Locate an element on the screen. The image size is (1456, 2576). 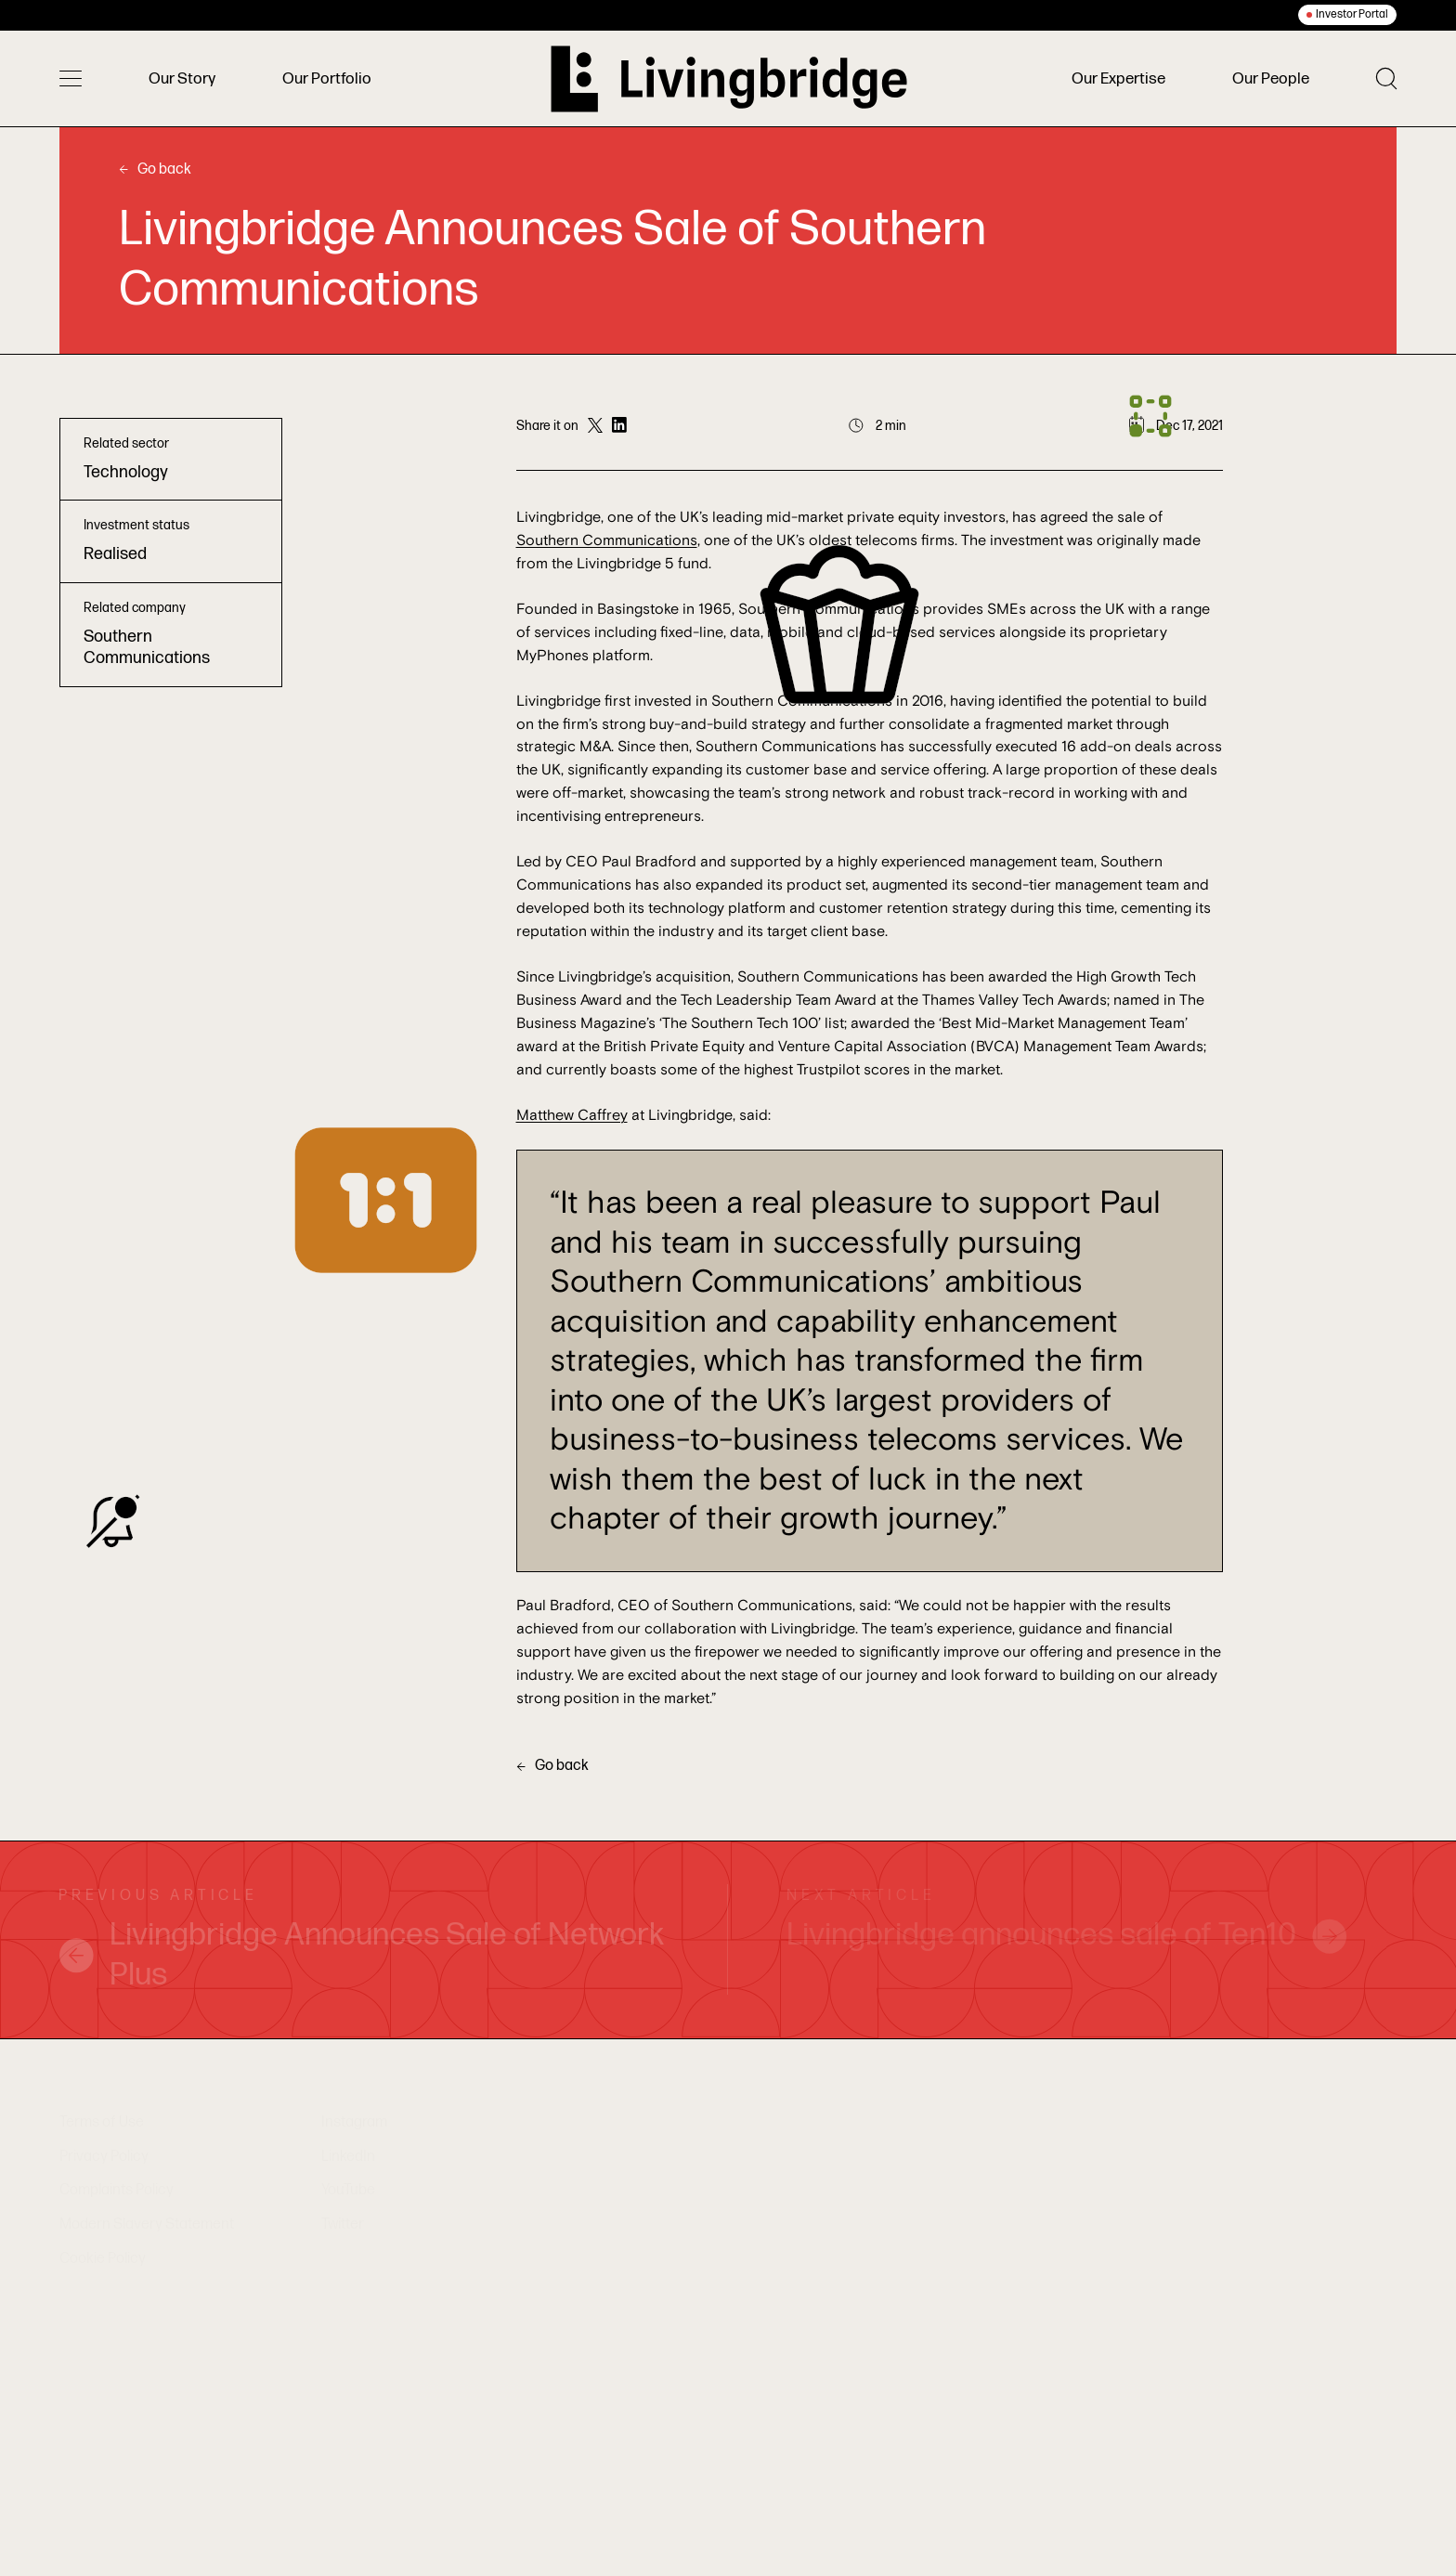
notifications are muted but unread alerts exist is located at coordinates (111, 1522).